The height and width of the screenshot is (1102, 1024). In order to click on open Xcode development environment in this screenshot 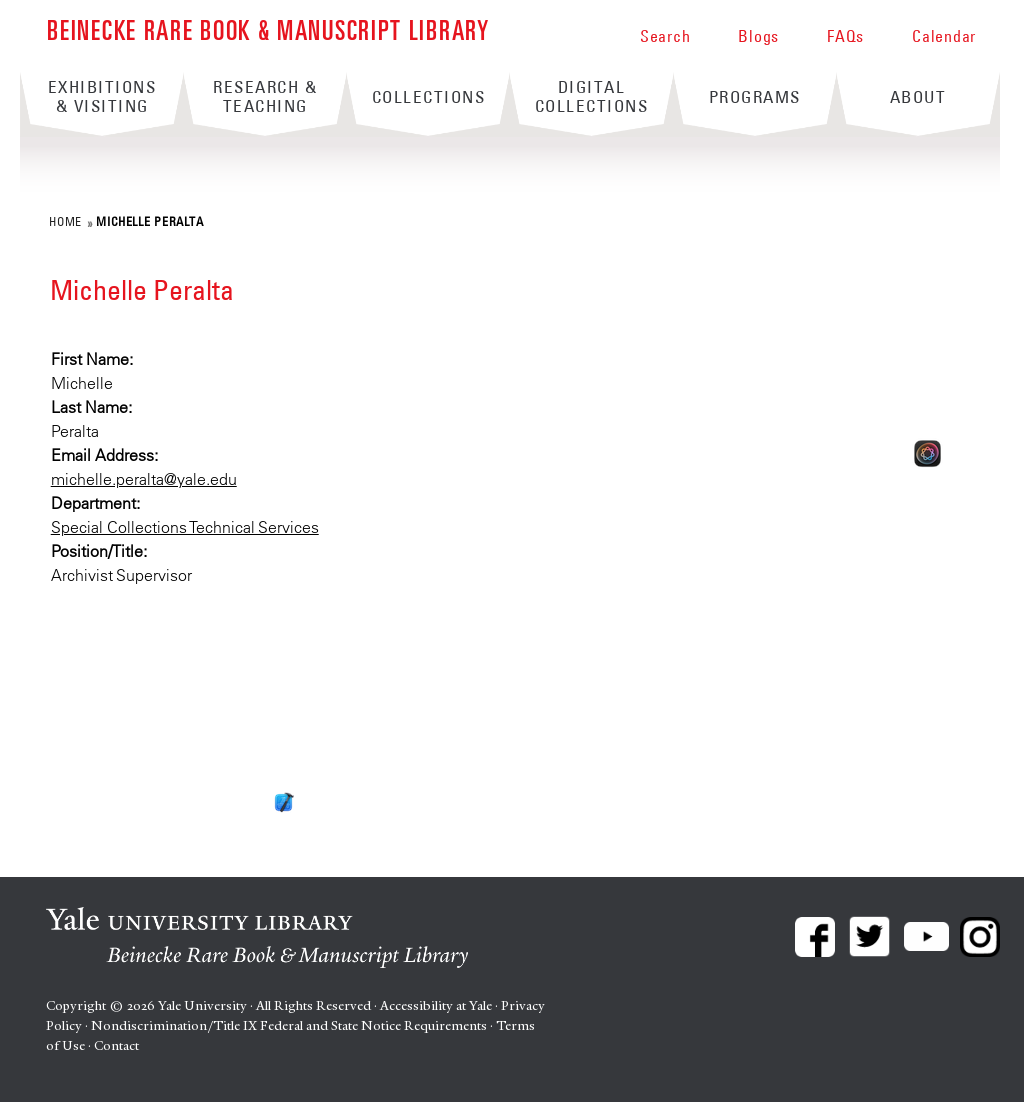, I will do `click(283, 802)`.